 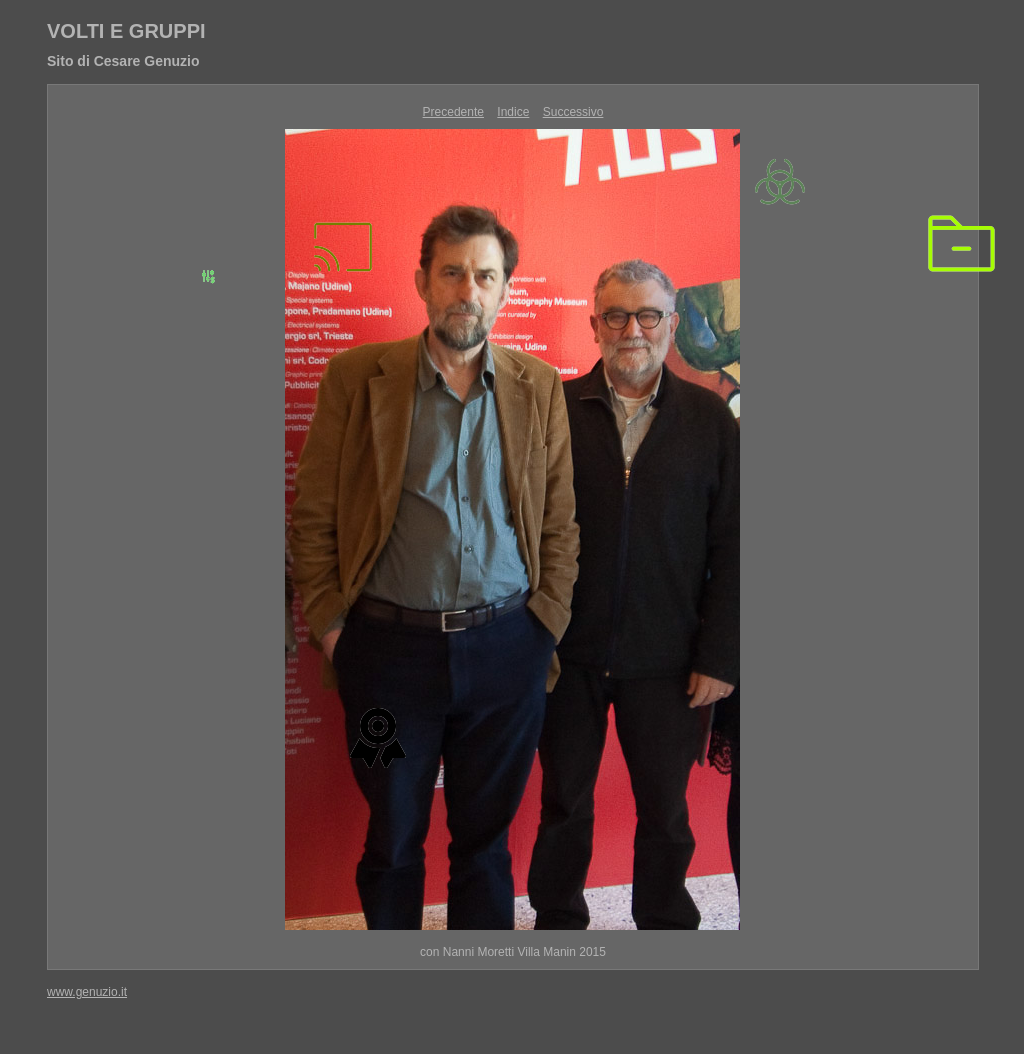 I want to click on remove a folder, so click(x=961, y=243).